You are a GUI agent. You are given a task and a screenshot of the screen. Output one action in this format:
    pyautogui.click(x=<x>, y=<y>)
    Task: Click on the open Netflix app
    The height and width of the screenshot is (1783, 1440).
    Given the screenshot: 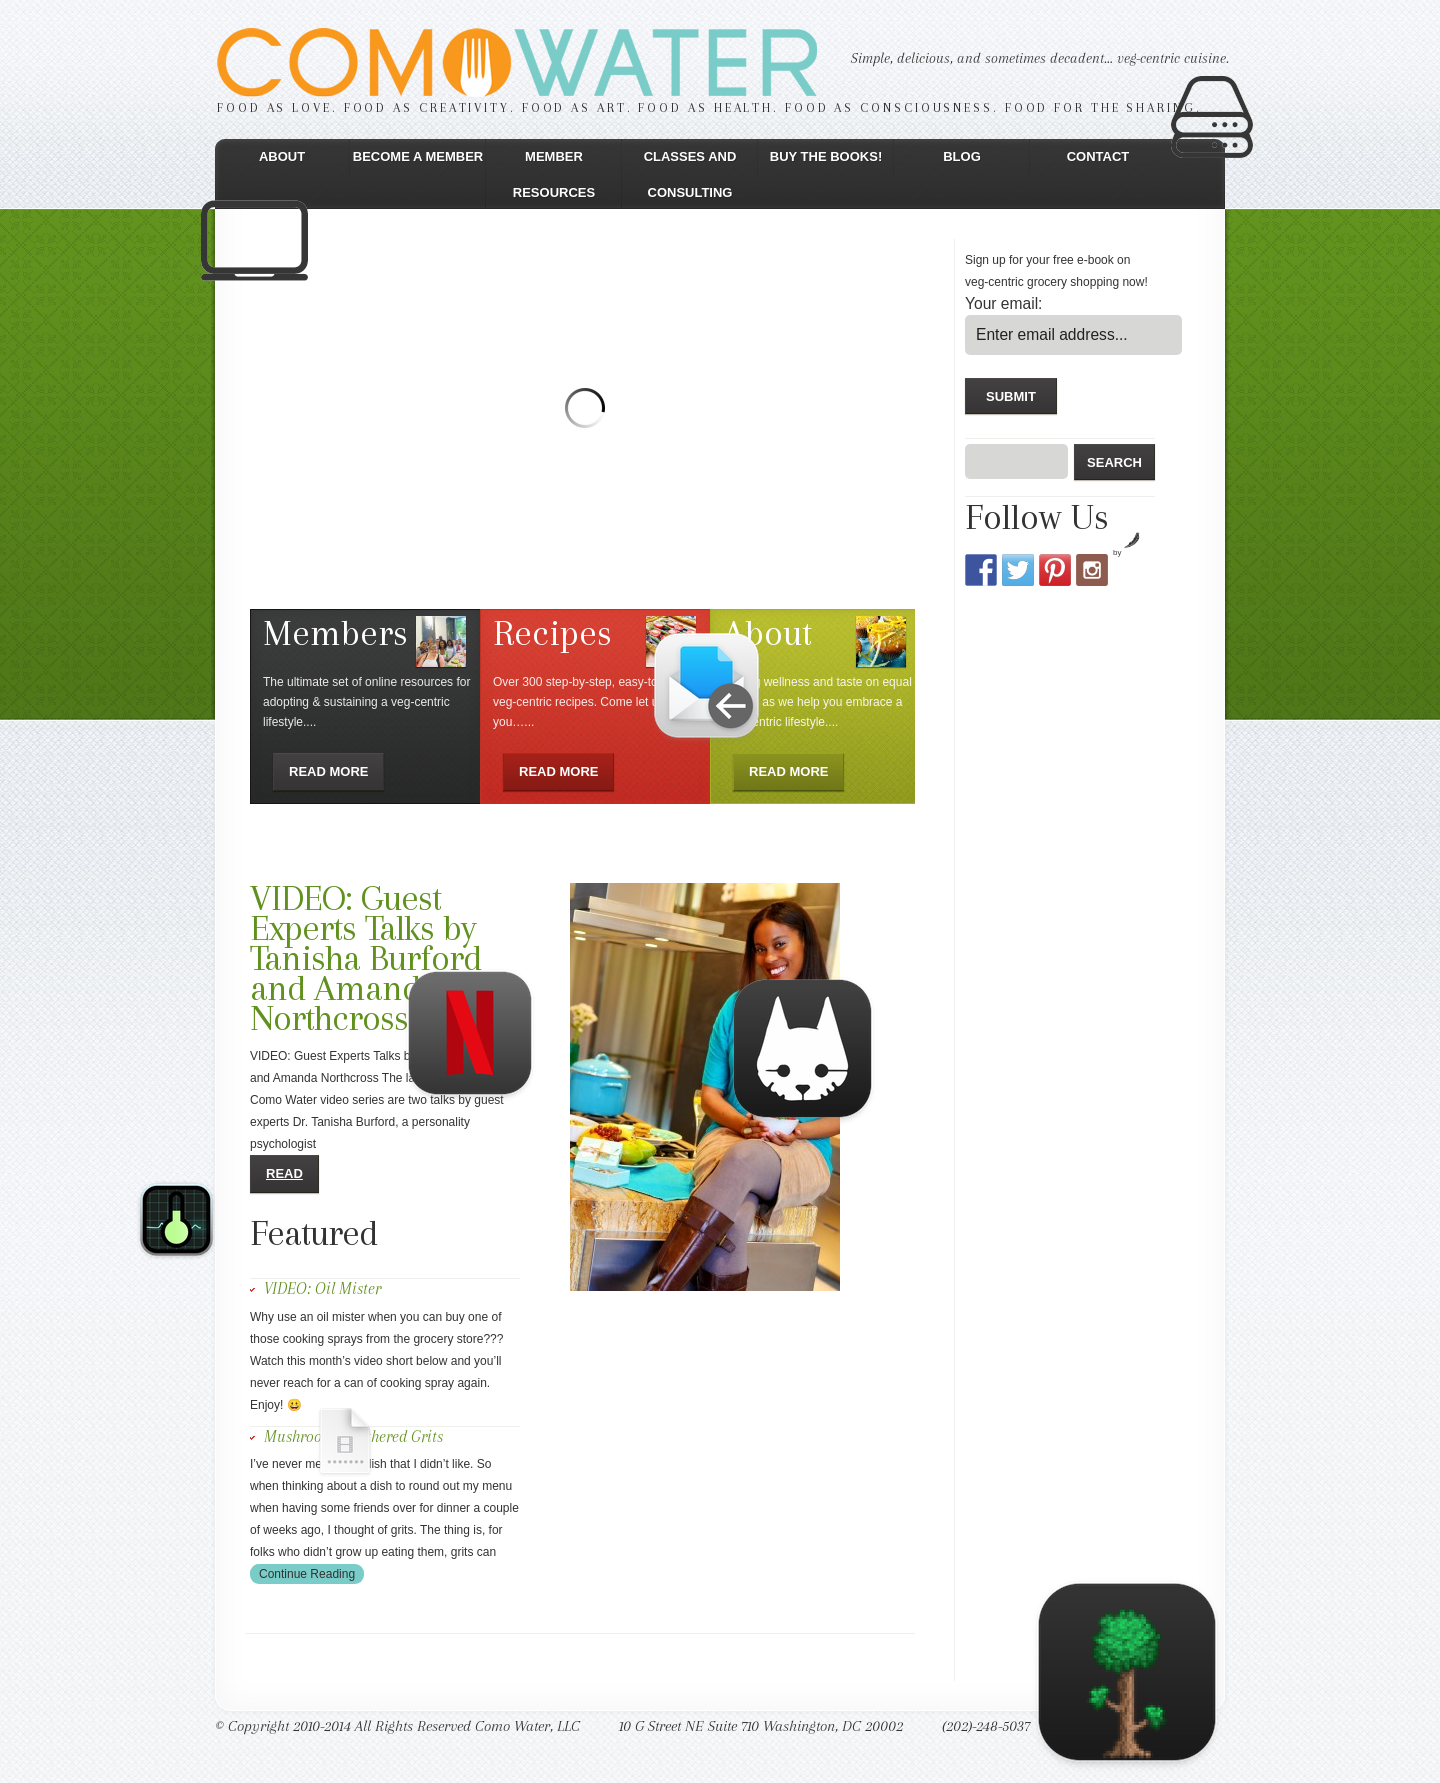 What is the action you would take?
    pyautogui.click(x=470, y=1033)
    